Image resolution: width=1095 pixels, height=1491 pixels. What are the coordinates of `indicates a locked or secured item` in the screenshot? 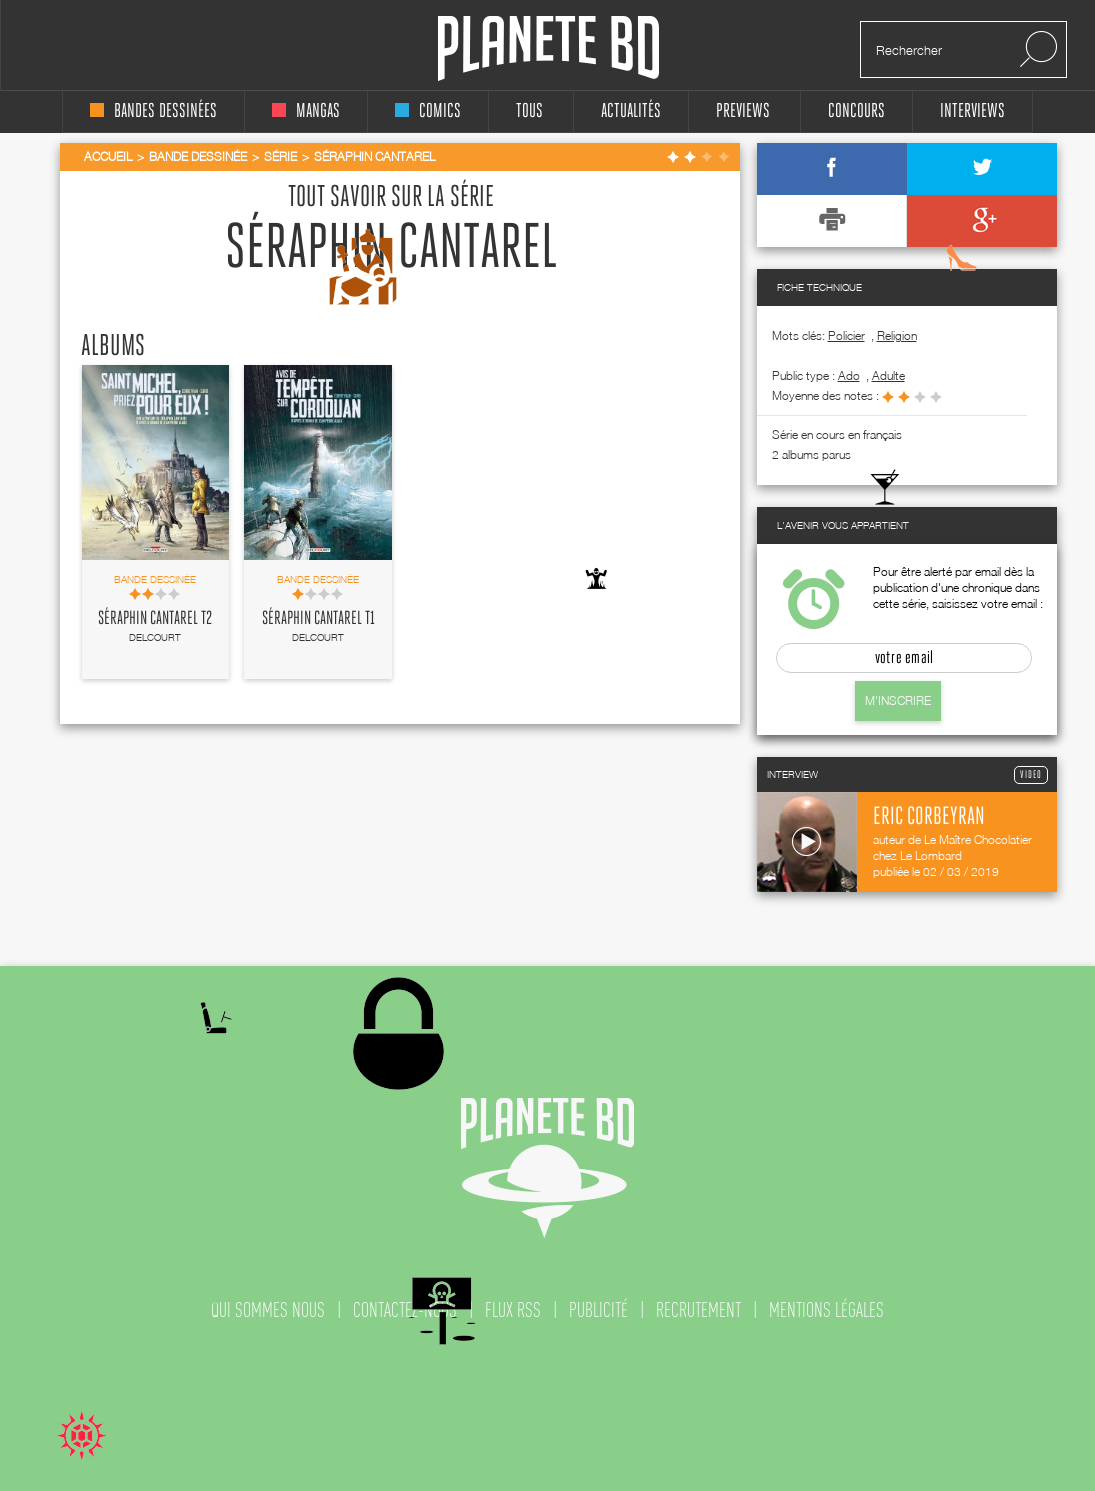 It's located at (398, 1033).